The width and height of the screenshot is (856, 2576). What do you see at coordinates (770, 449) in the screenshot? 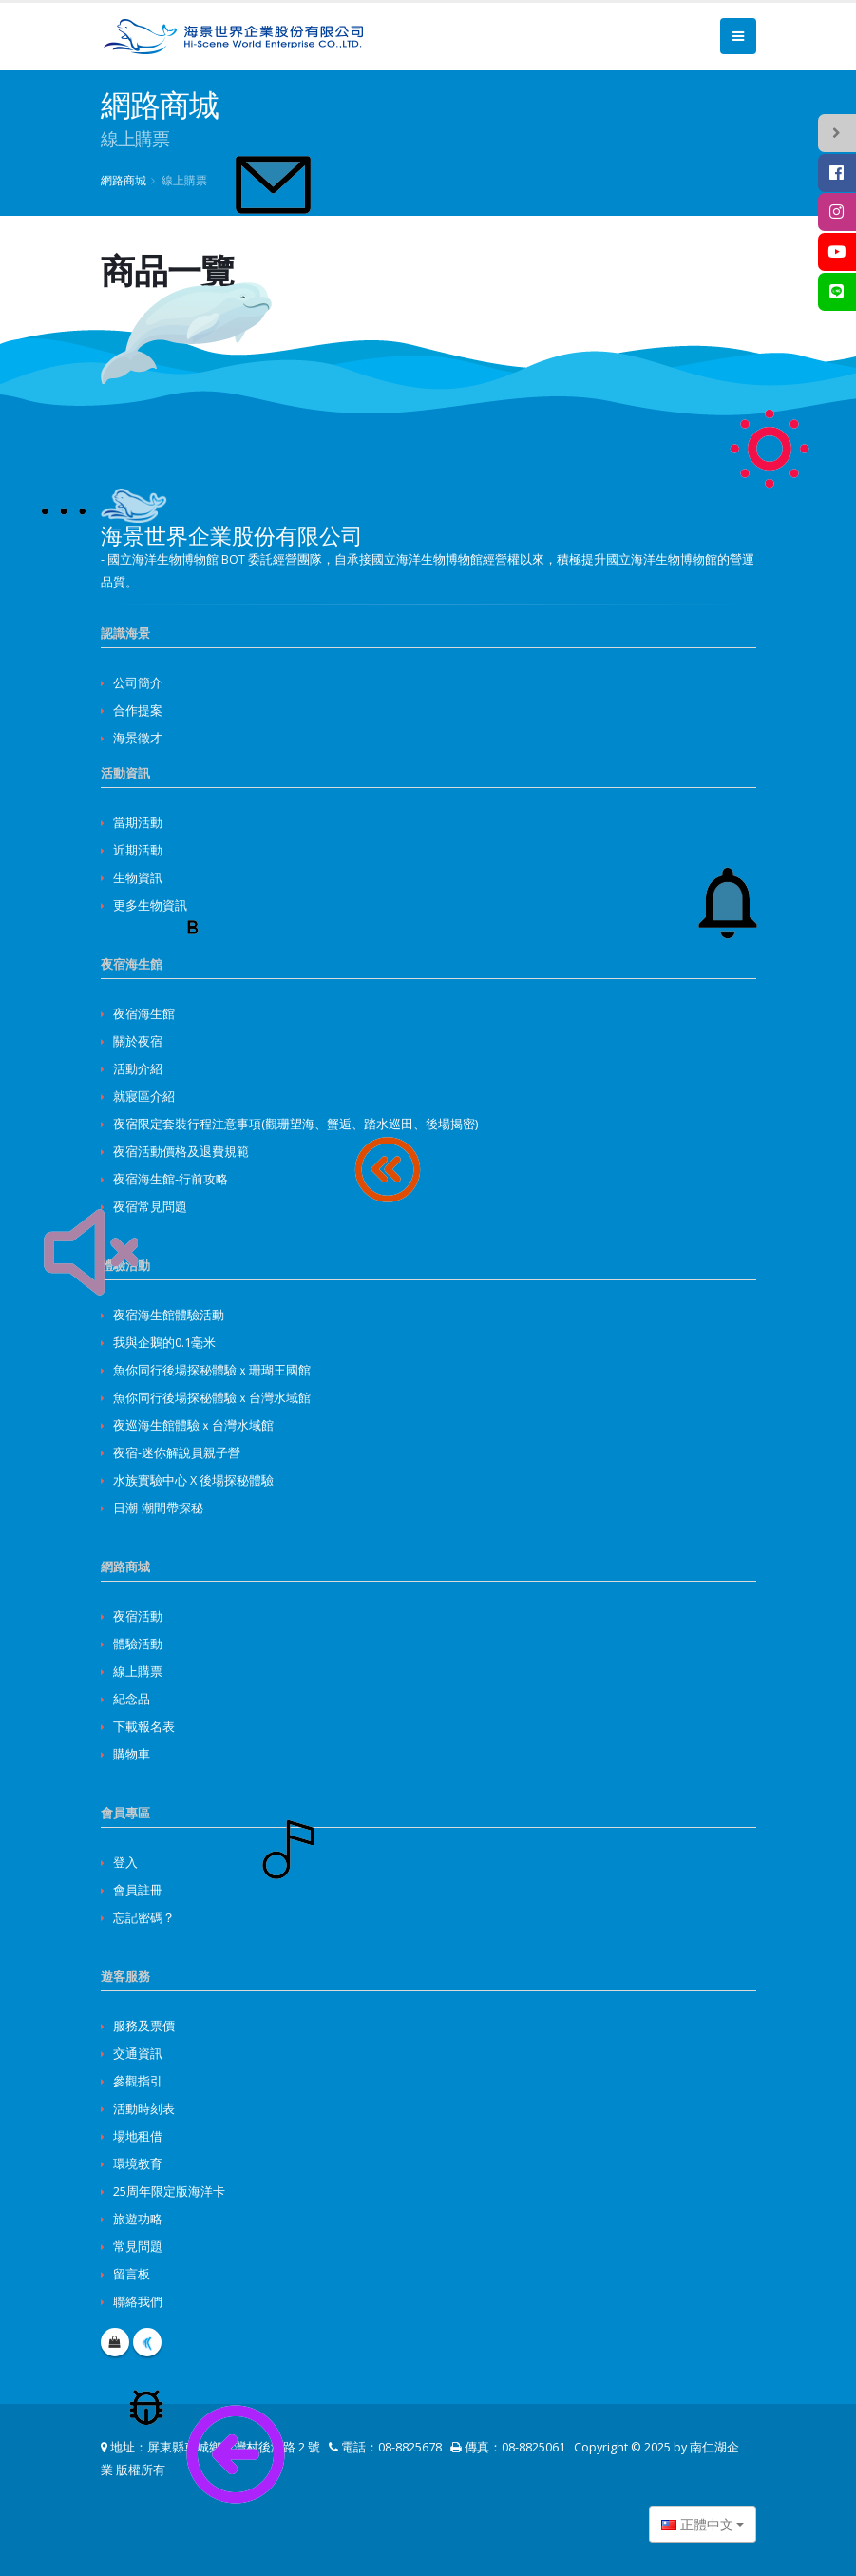
I see `reduce screen brightness` at bounding box center [770, 449].